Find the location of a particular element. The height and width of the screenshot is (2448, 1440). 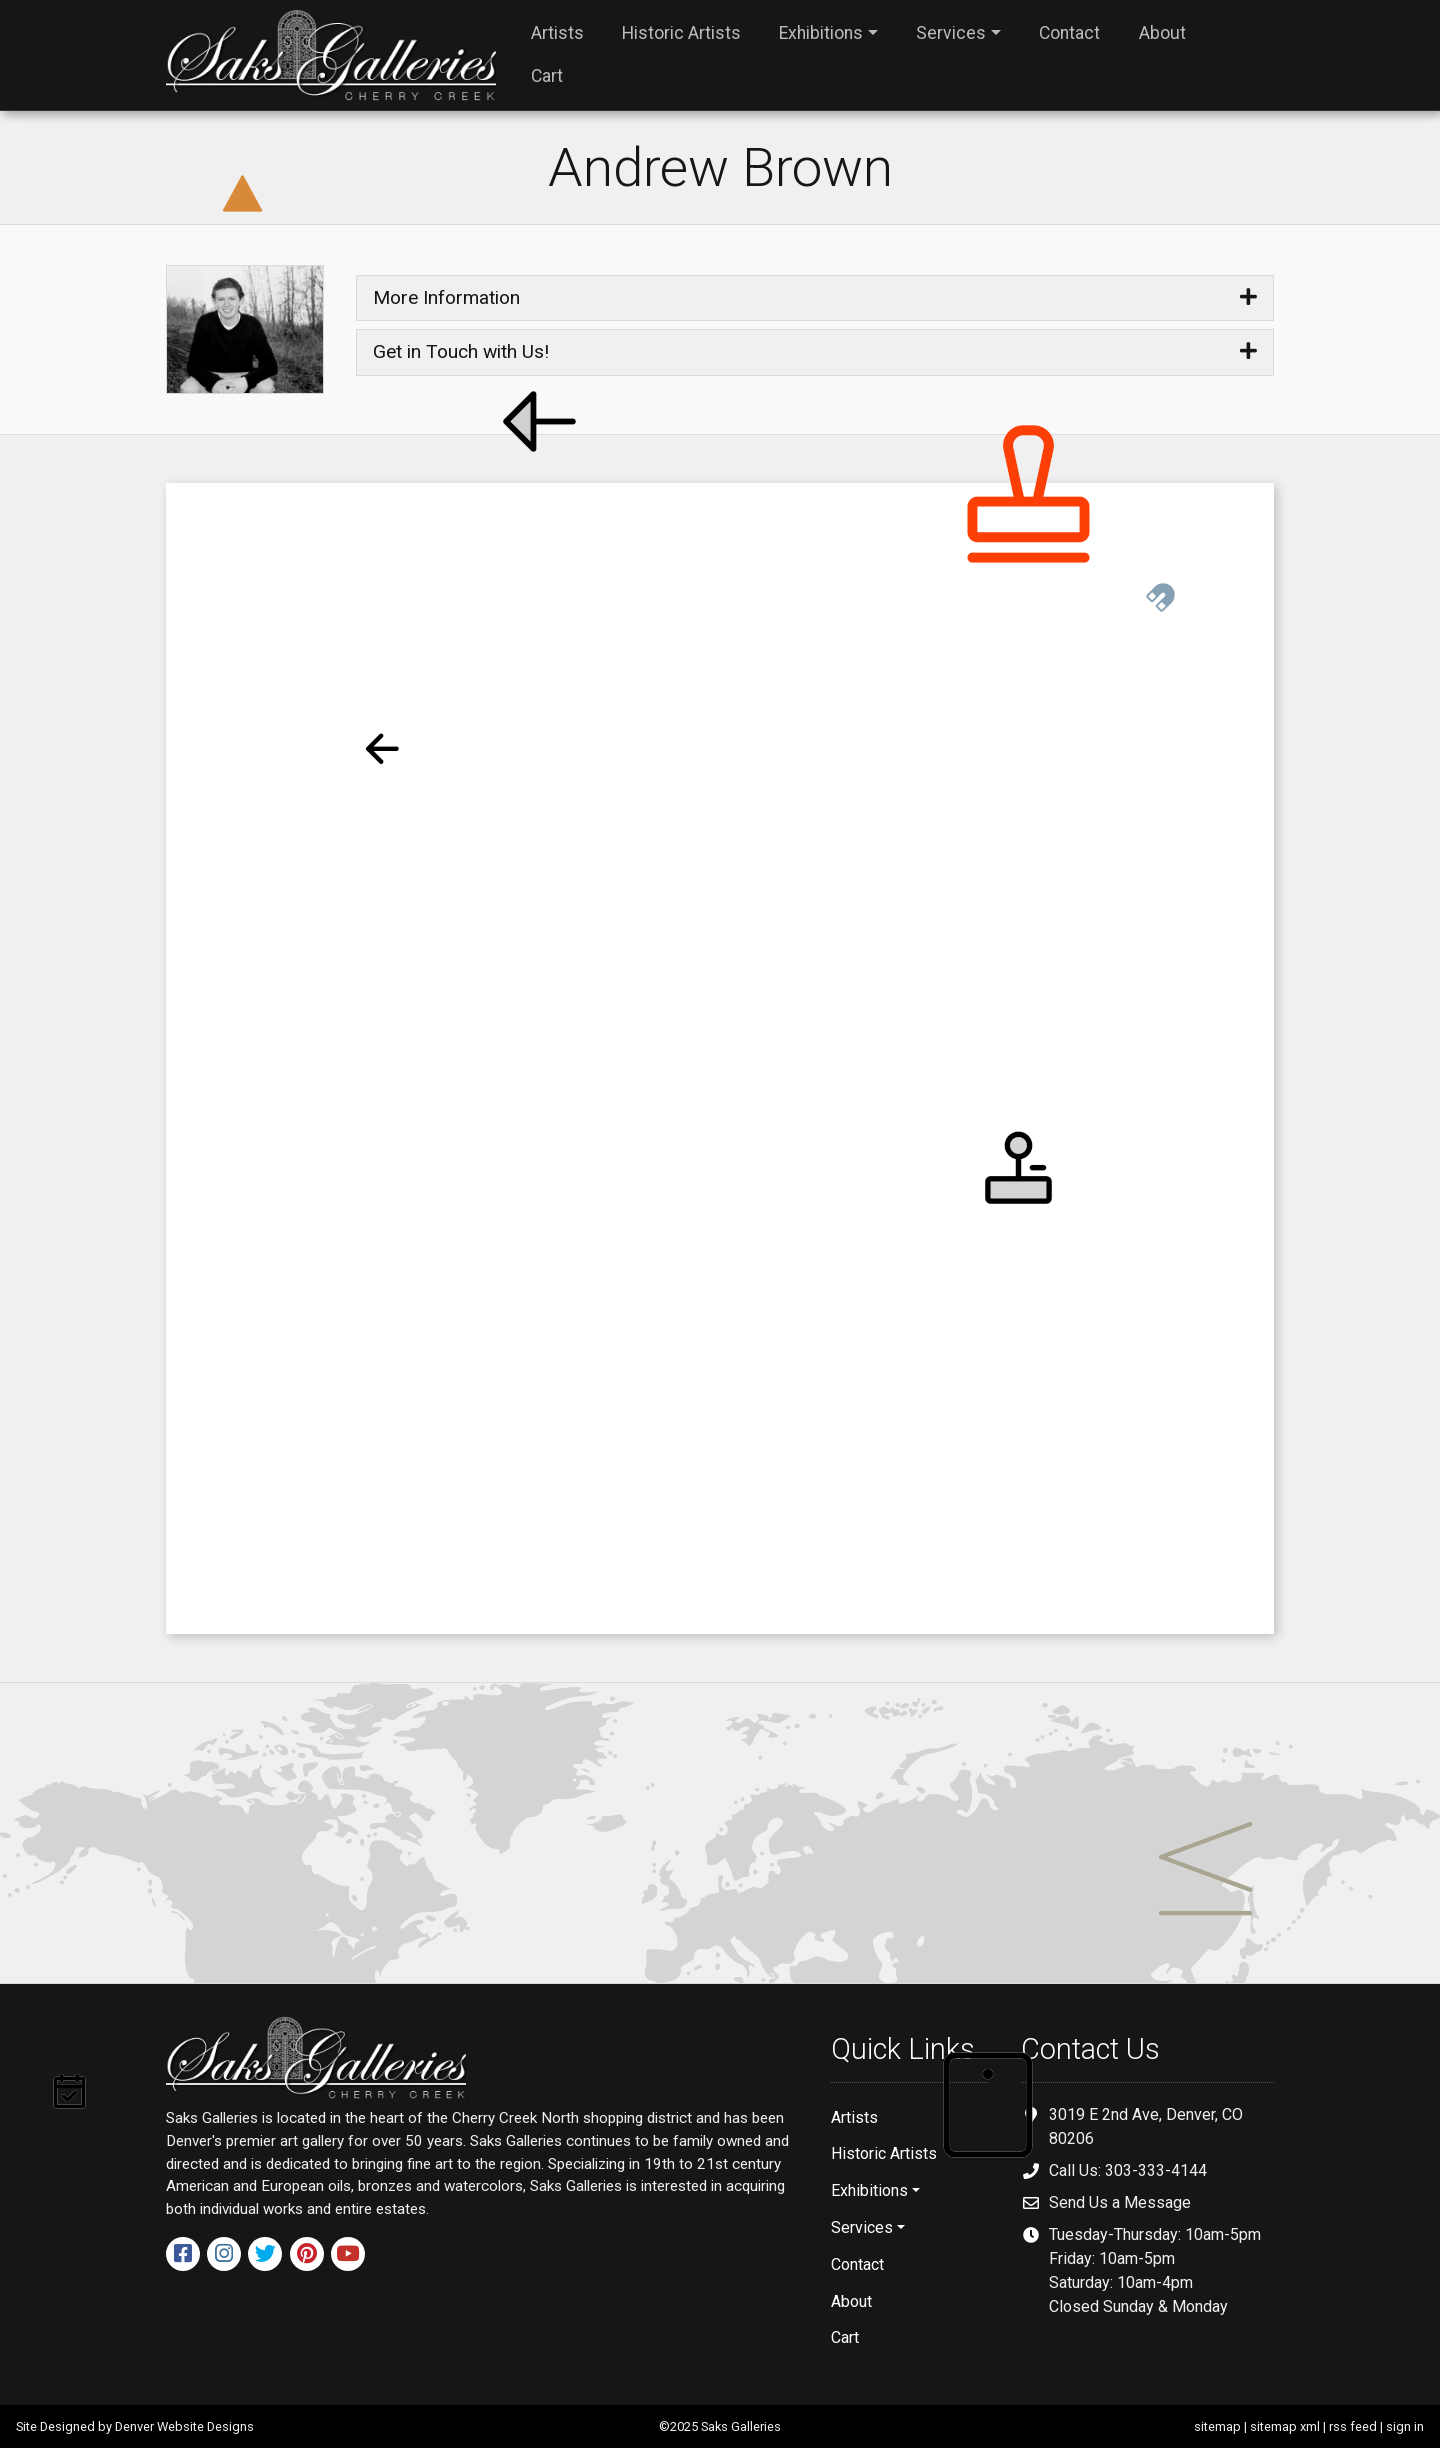

go back to previous screen is located at coordinates (539, 421).